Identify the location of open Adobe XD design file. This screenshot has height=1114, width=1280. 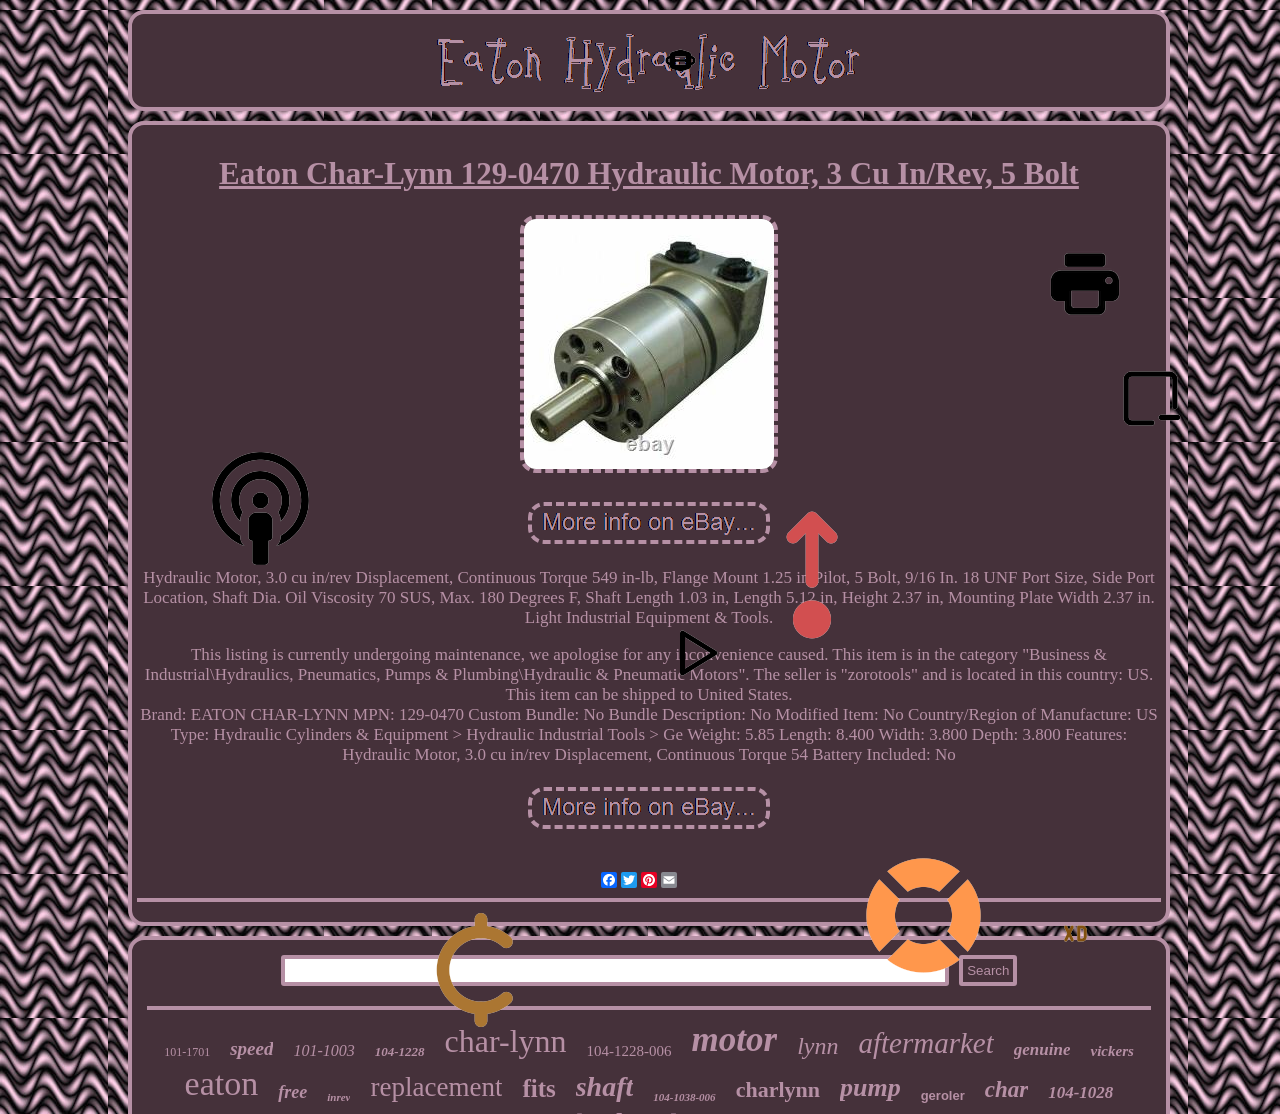
(1075, 933).